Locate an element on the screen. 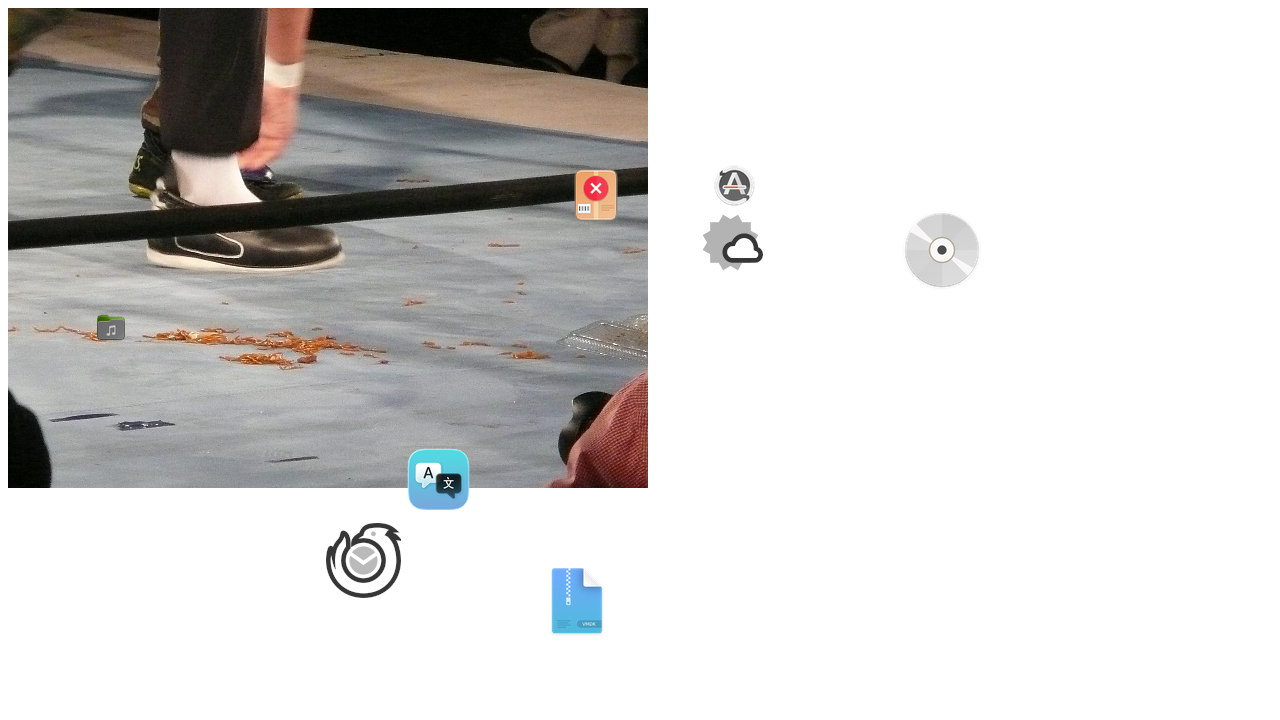  a VirtualBox virtual machine disk file is located at coordinates (577, 602).